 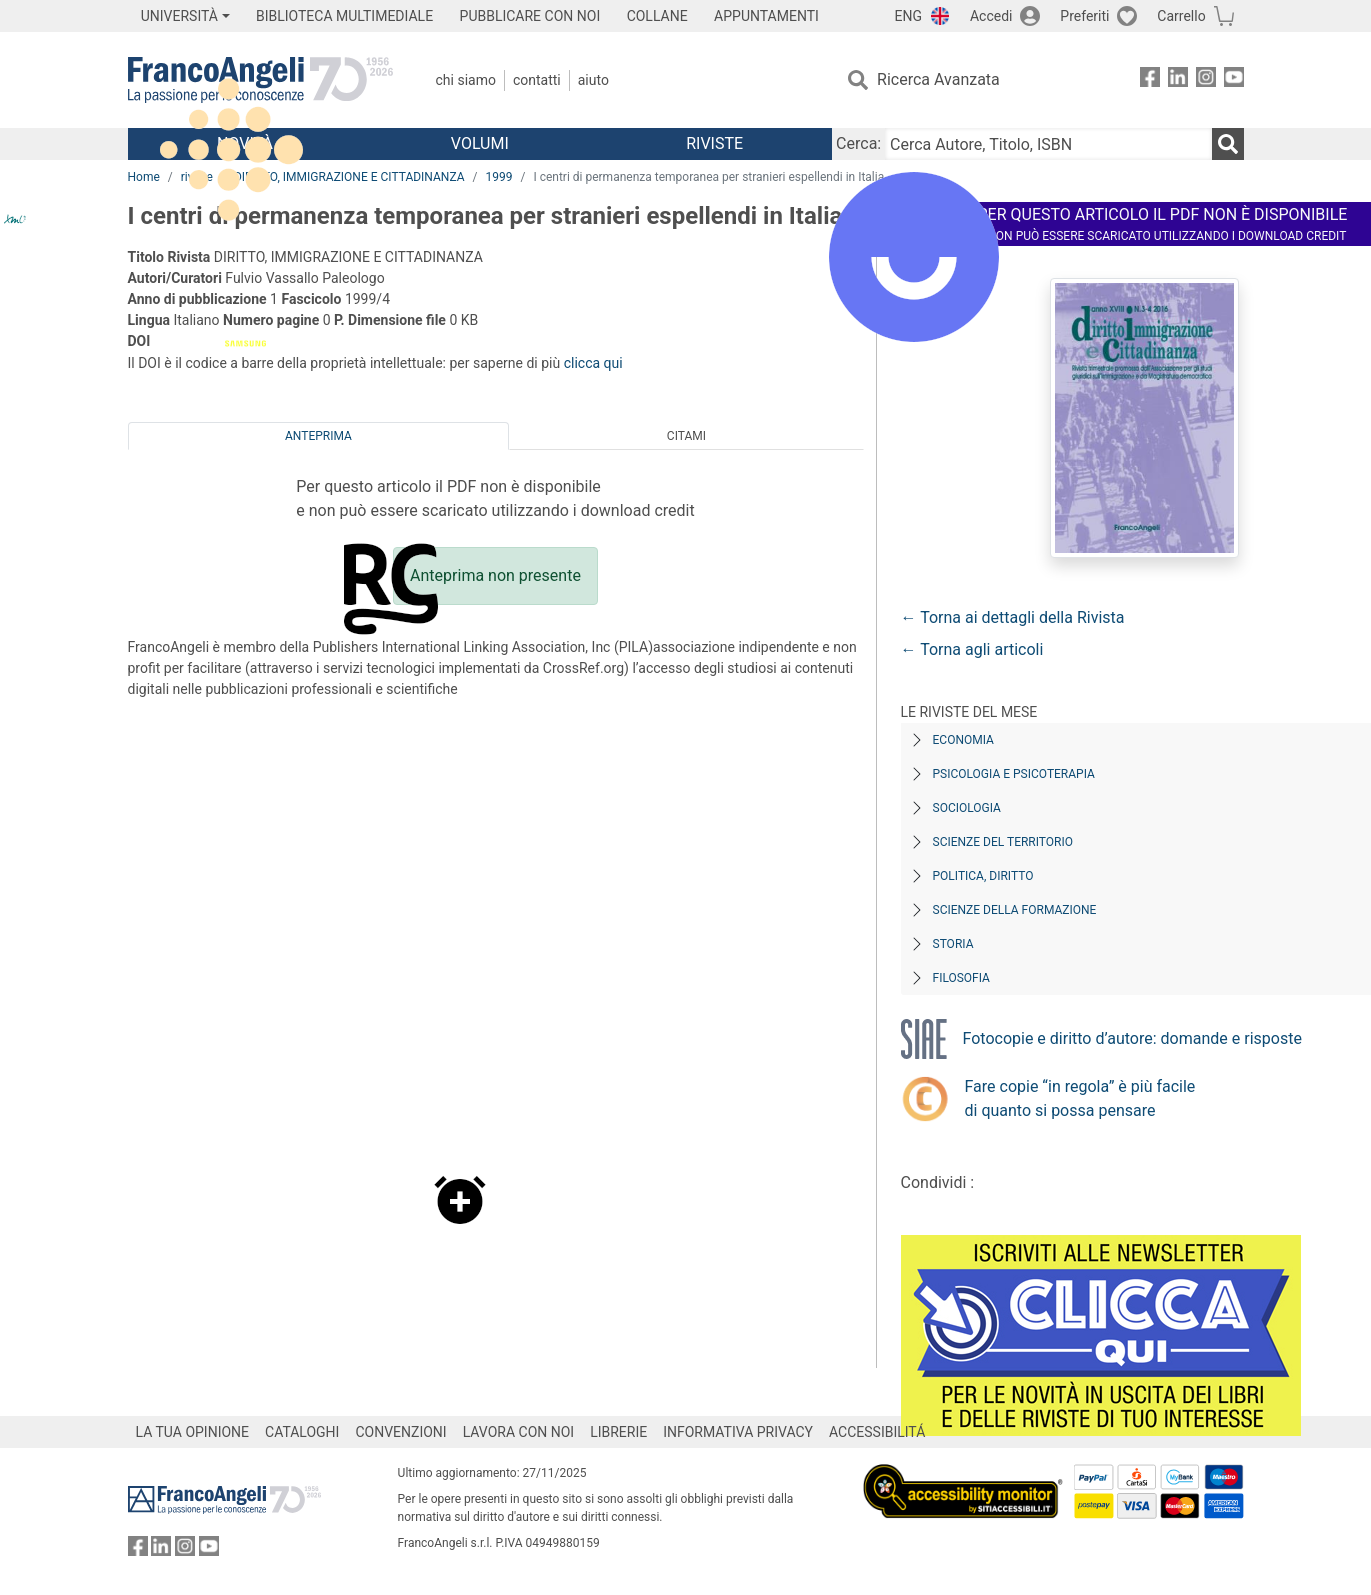 I want to click on open the Fitbit app, so click(x=231, y=149).